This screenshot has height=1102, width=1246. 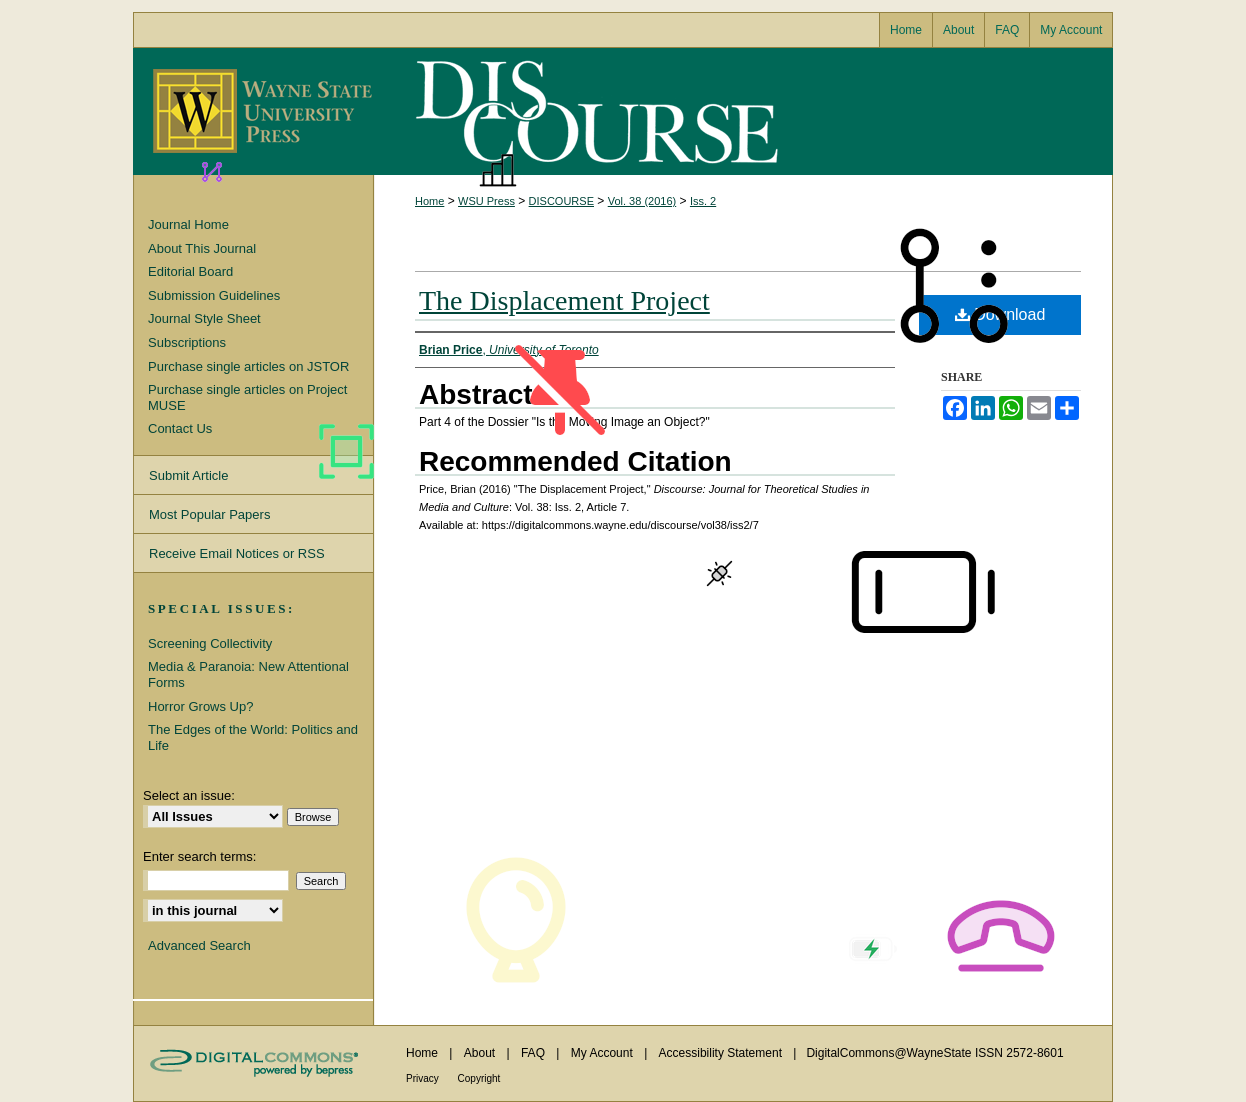 I want to click on indicates an active connection or paired devices, so click(x=719, y=573).